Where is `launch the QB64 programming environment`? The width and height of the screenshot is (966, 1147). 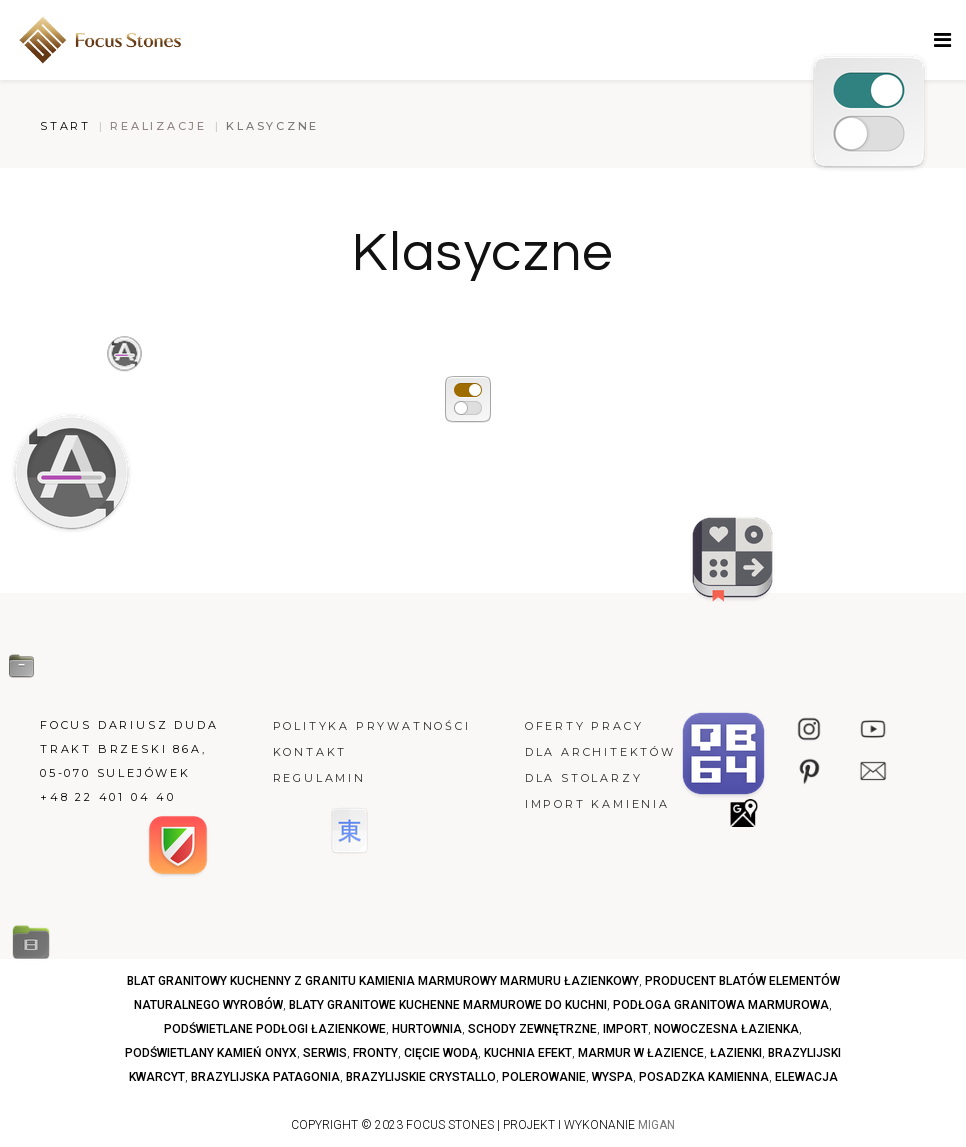 launch the QB64 programming environment is located at coordinates (723, 753).